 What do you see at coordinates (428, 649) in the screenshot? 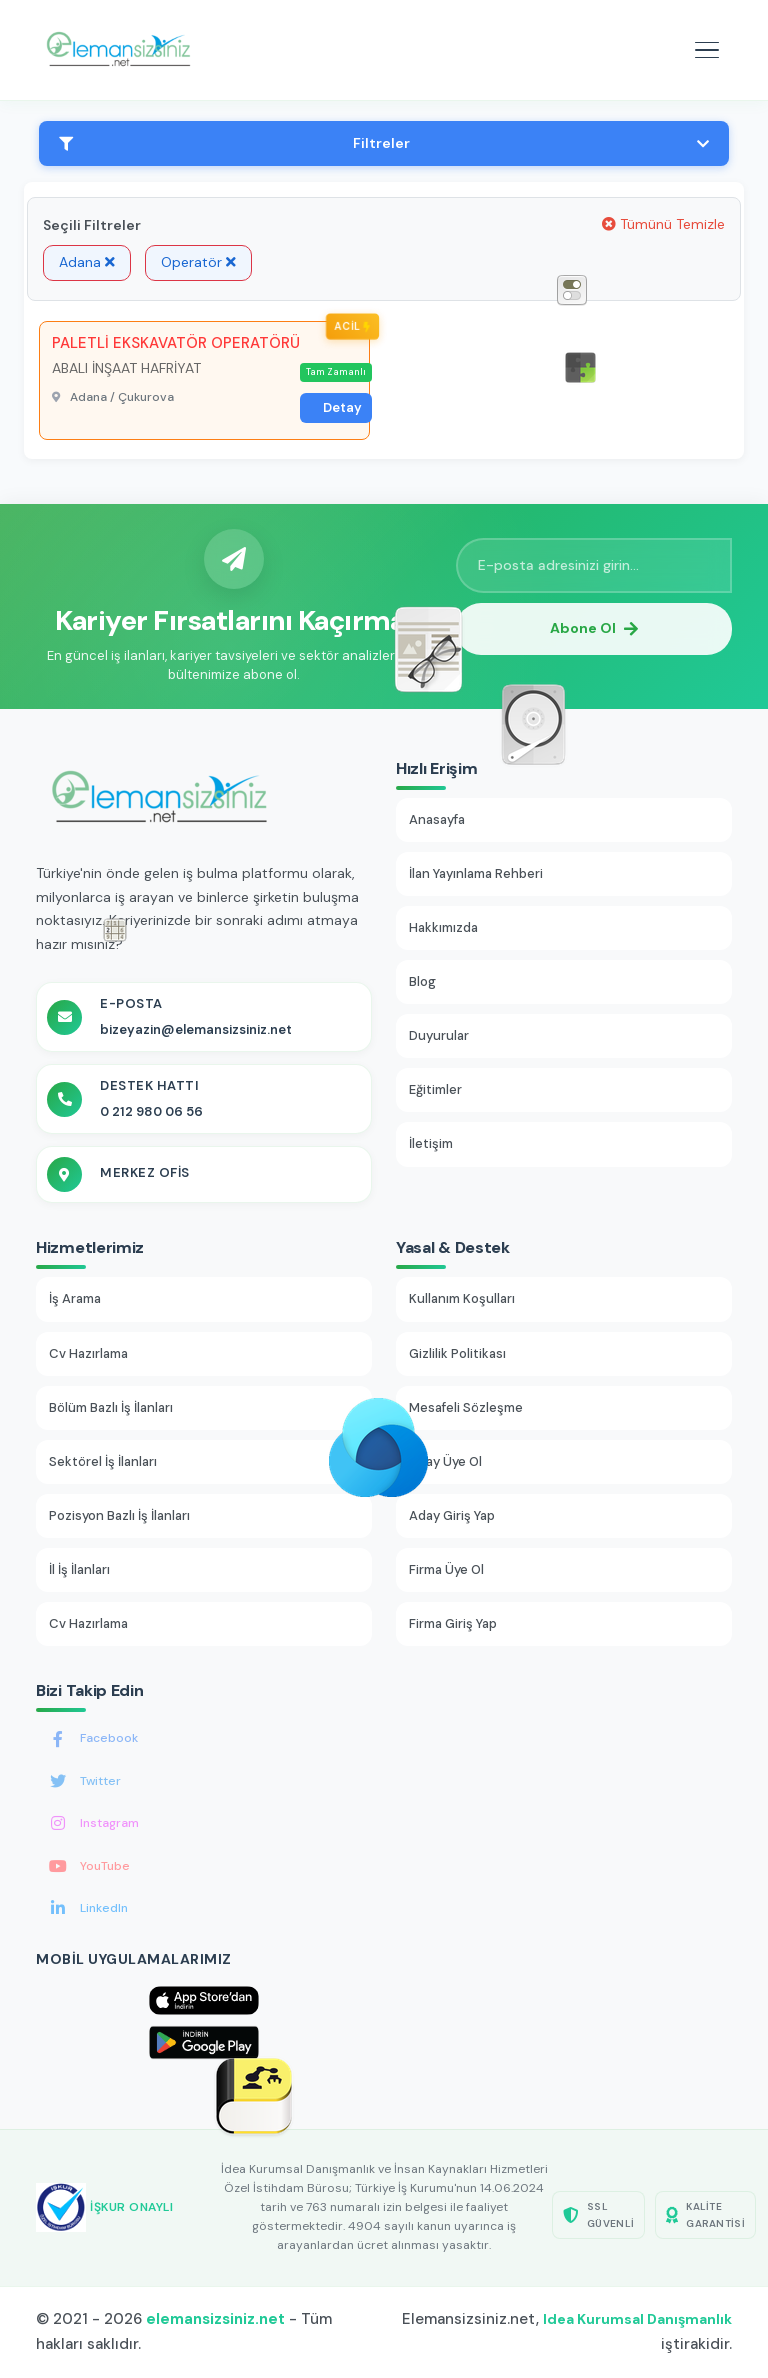
I see `open office productivity suite` at bounding box center [428, 649].